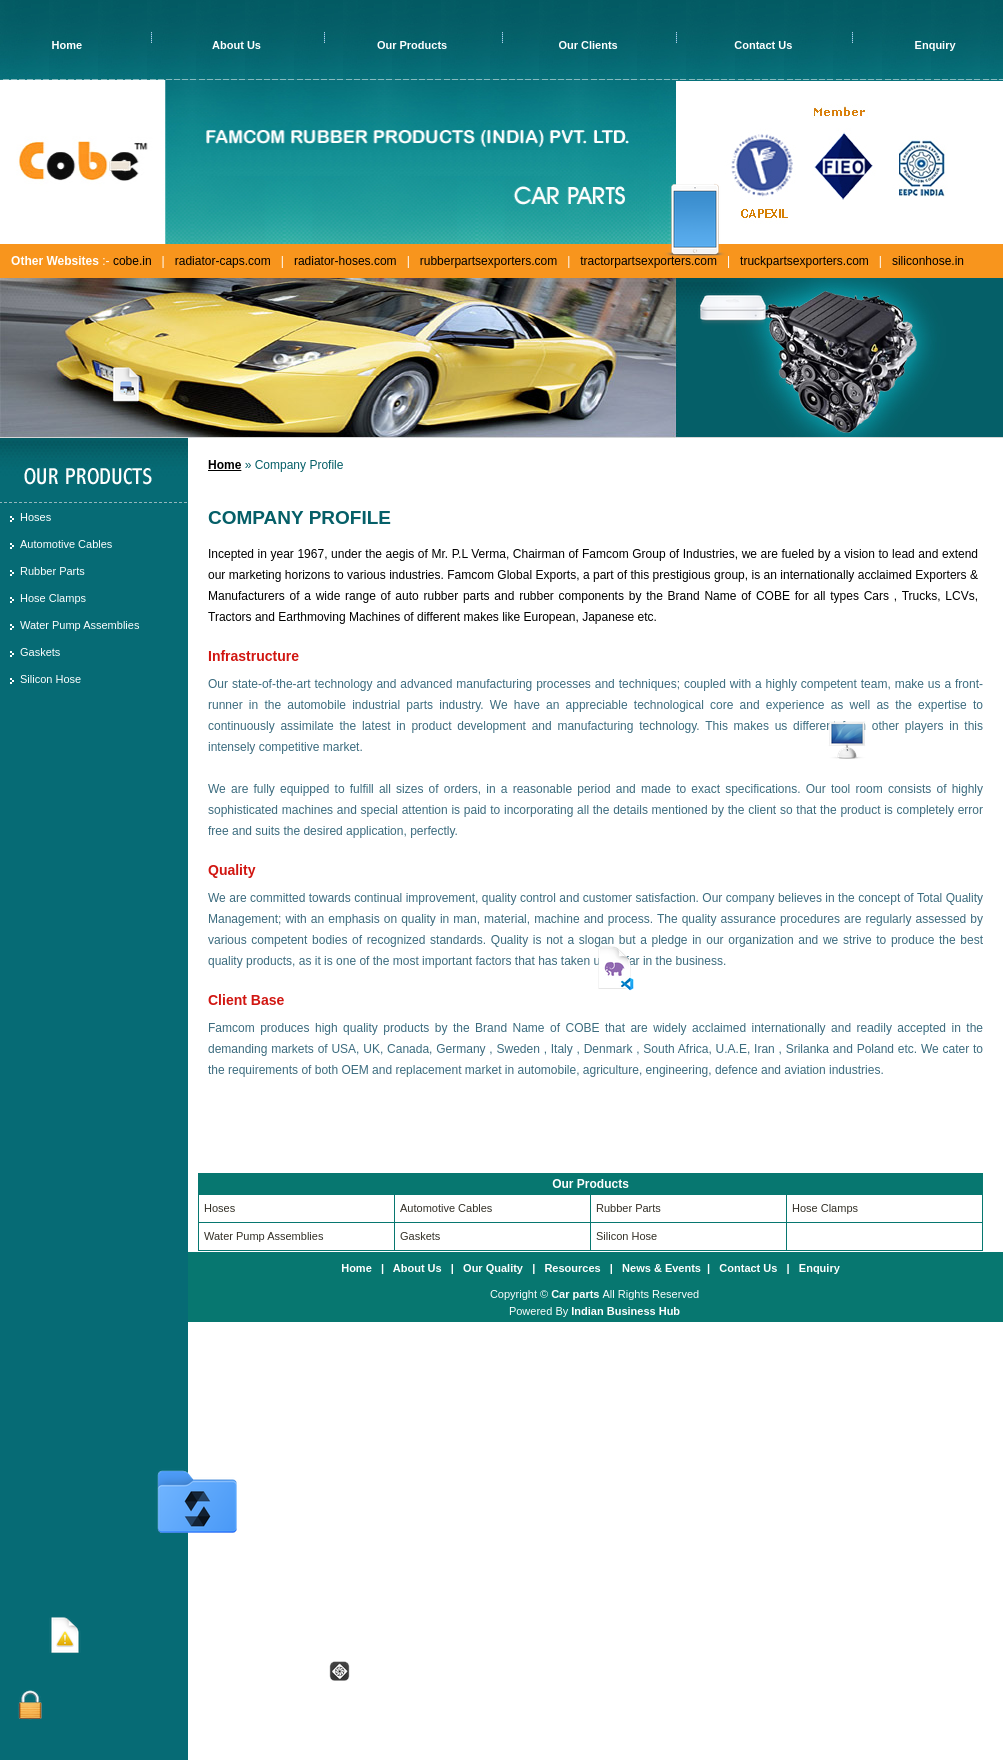  What do you see at coordinates (847, 739) in the screenshot?
I see `represents an imac g4 device in system settings` at bounding box center [847, 739].